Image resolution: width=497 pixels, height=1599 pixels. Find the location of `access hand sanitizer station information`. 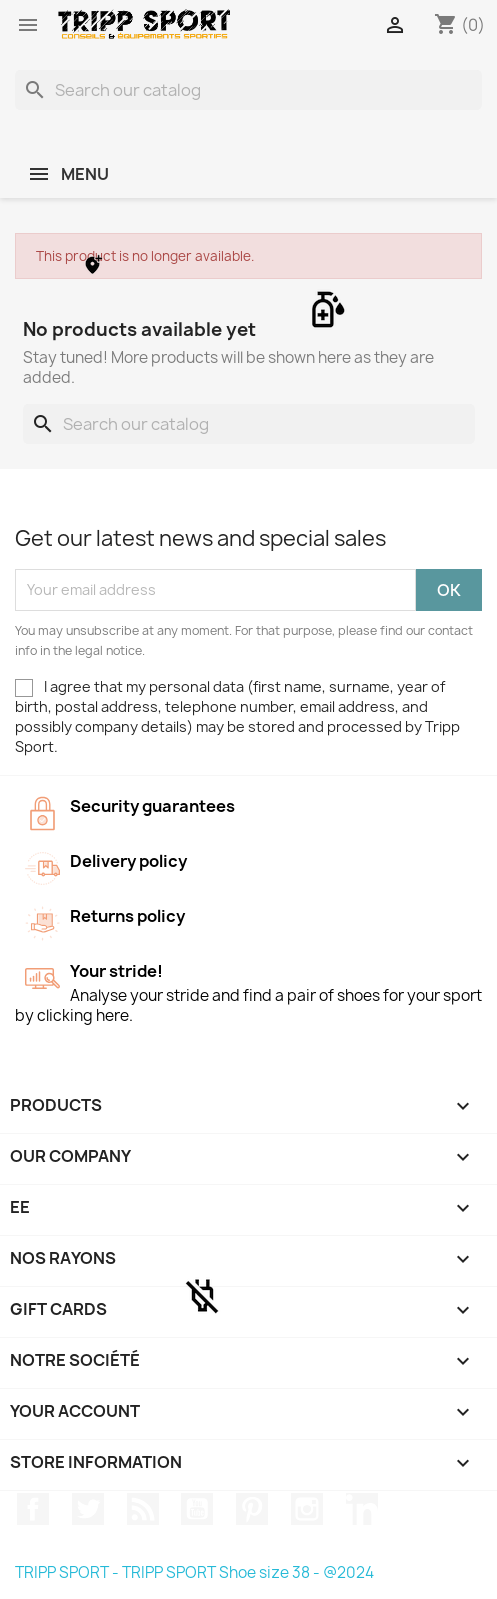

access hand sanitizer station information is located at coordinates (326, 309).